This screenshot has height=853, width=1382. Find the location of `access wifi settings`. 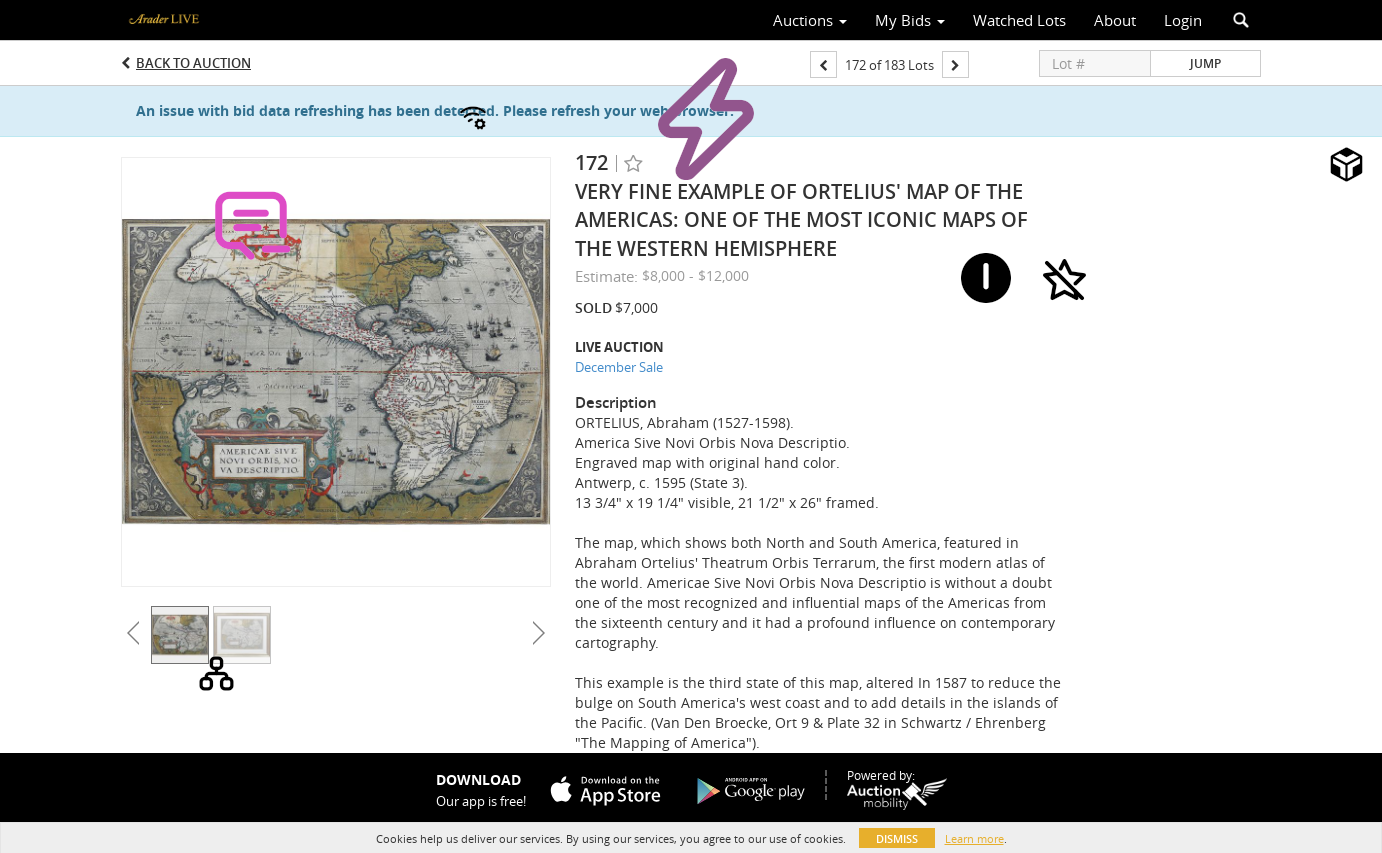

access wifi settings is located at coordinates (473, 117).